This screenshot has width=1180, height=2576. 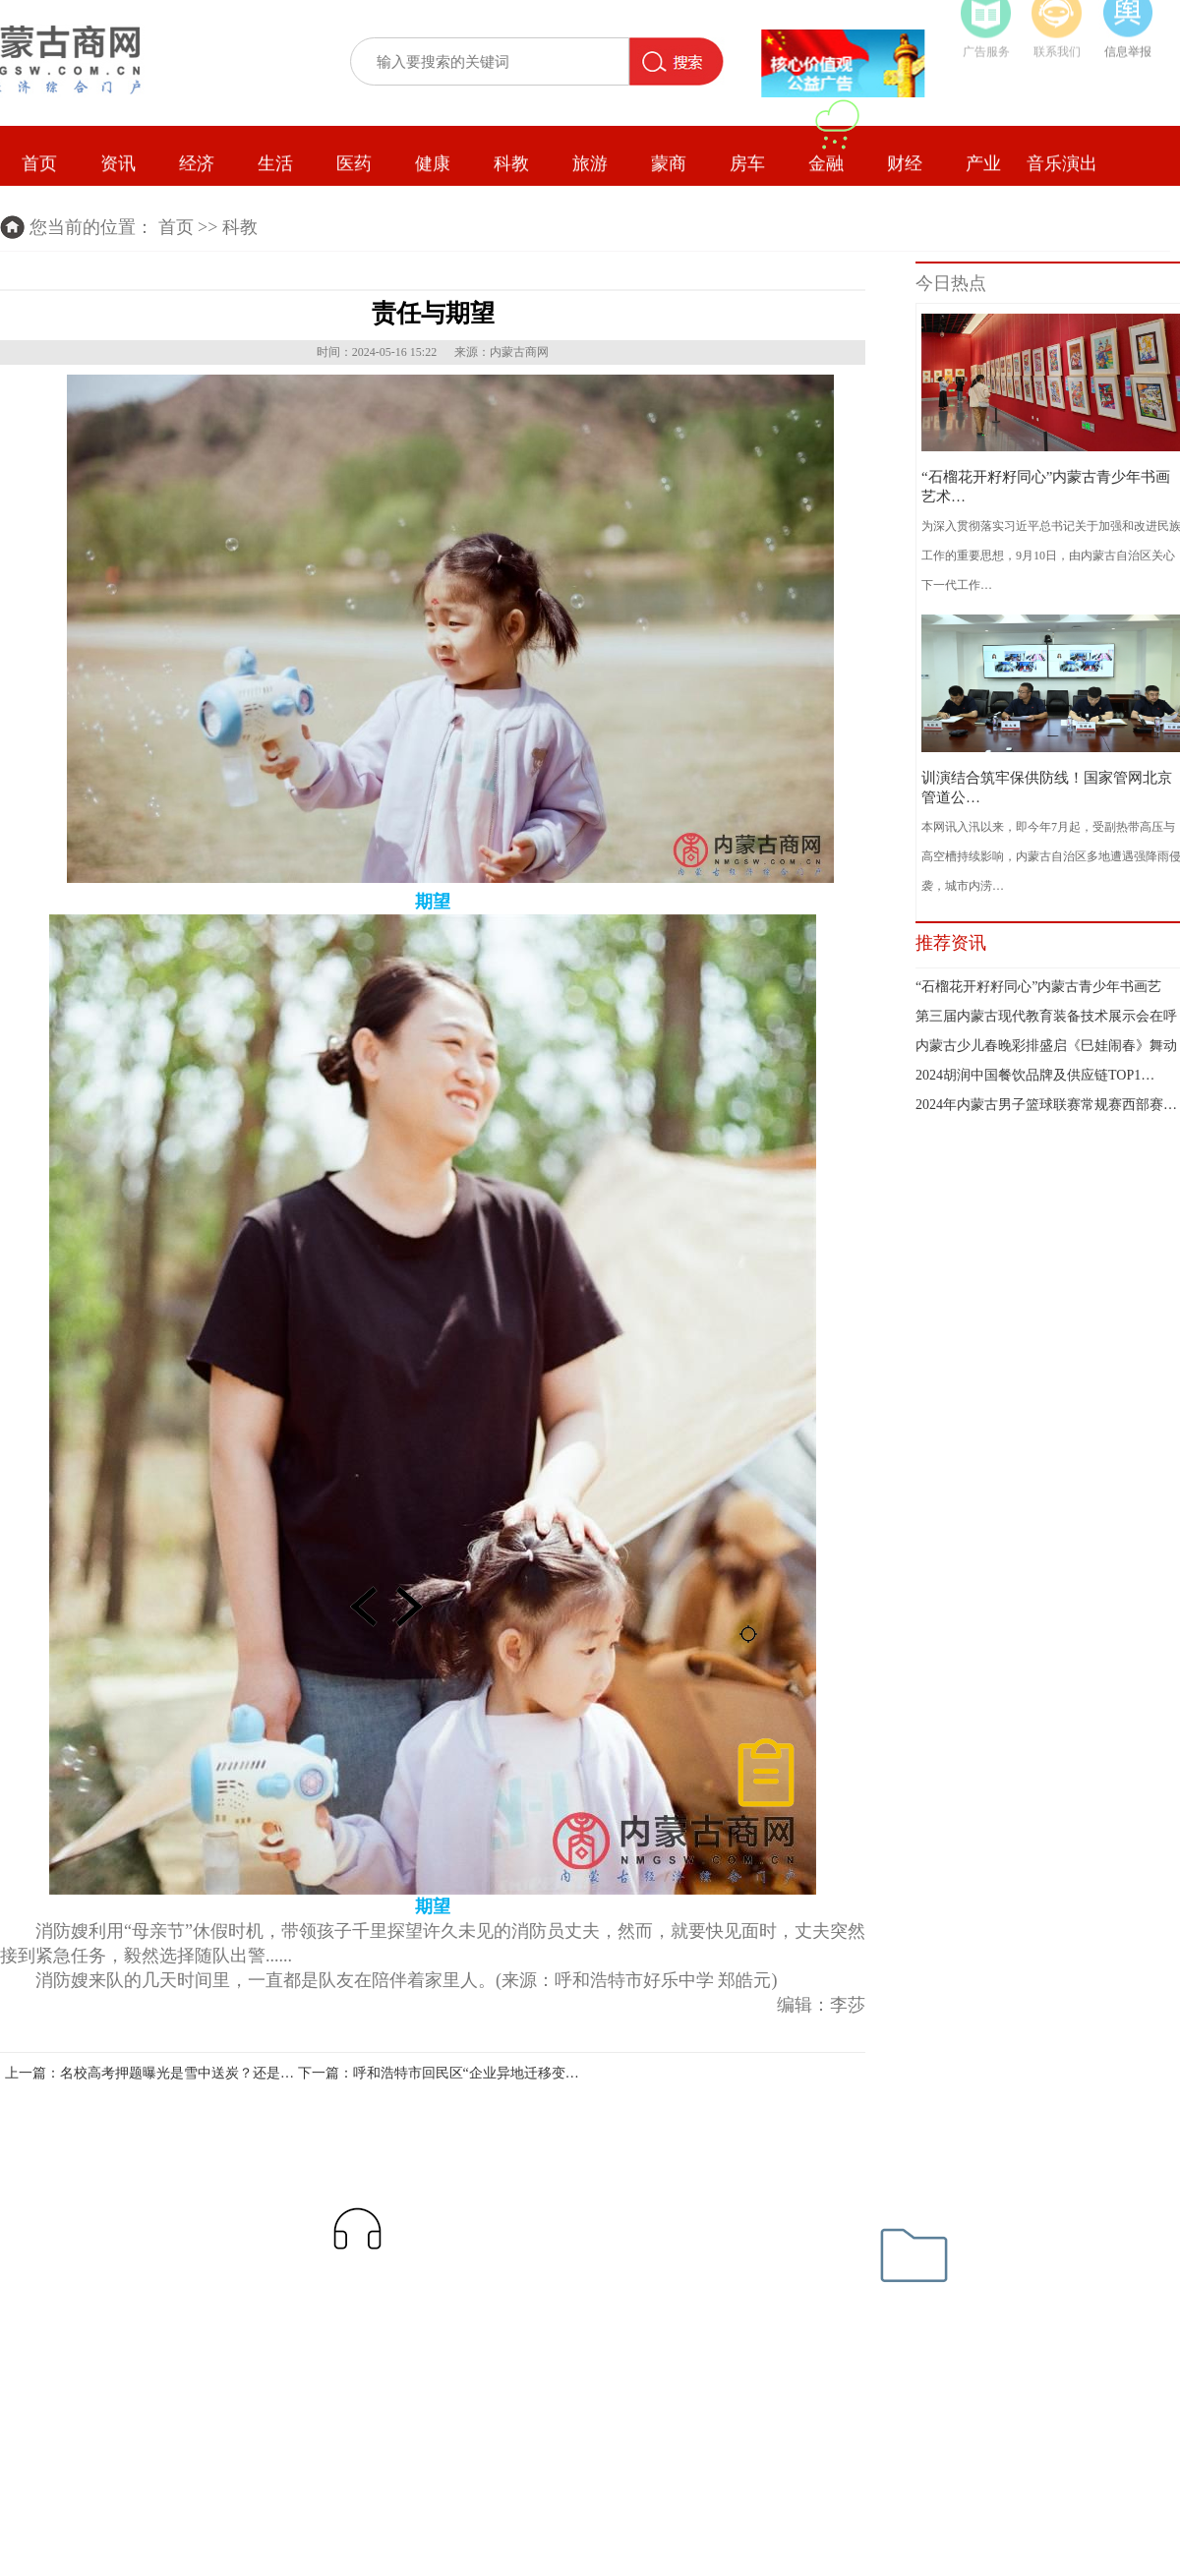 I want to click on listen to audio or music, so click(x=357, y=2231).